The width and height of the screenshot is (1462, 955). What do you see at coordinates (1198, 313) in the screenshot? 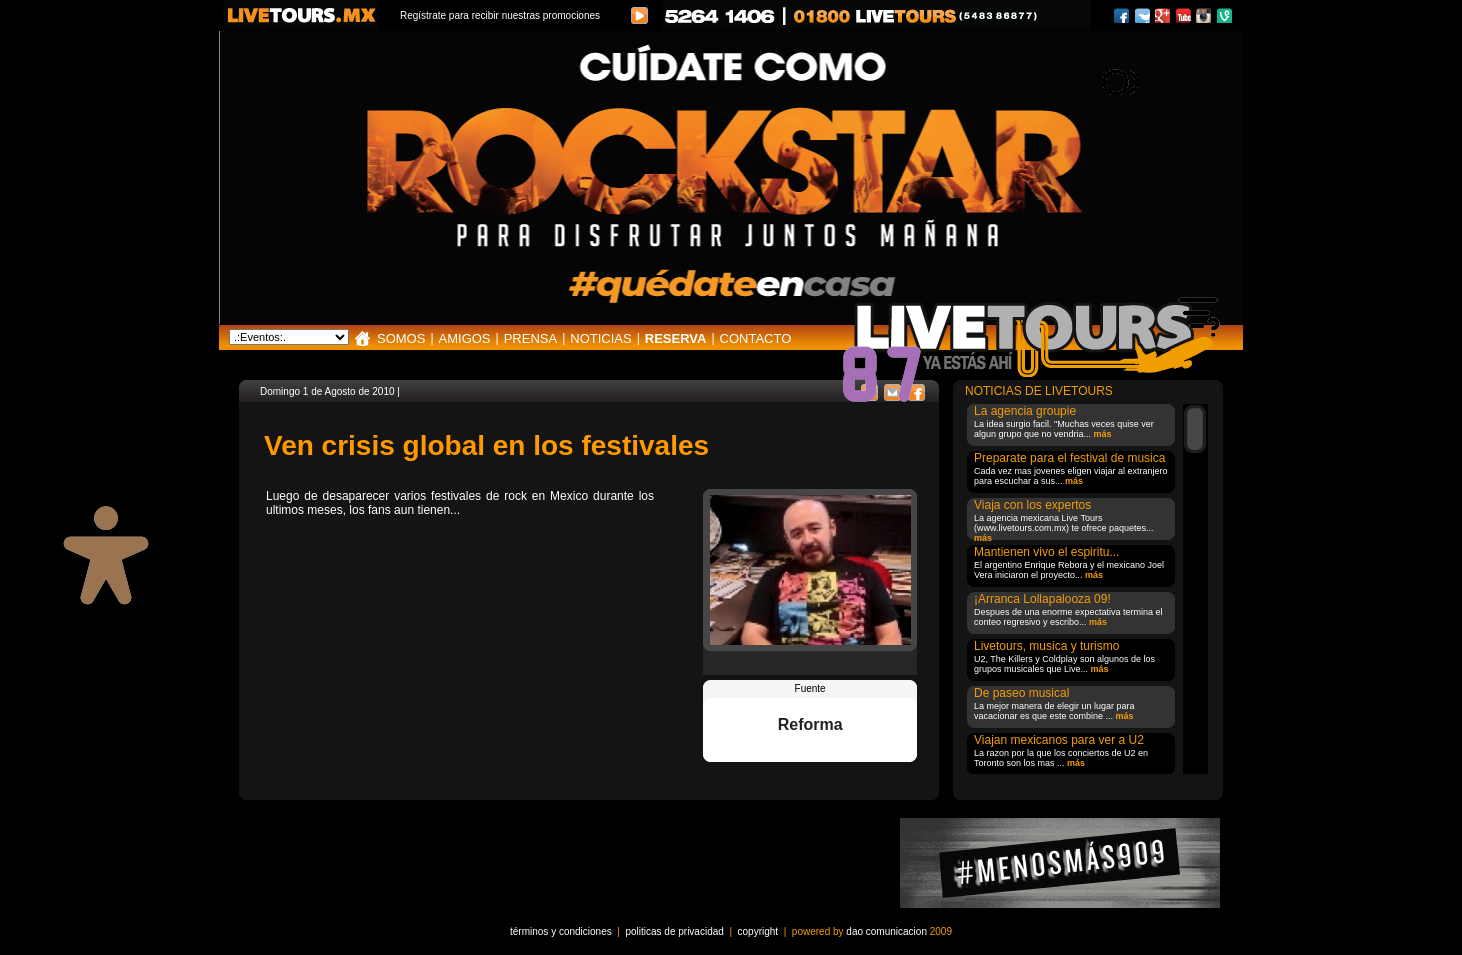
I see `filter settings need attention or review` at bounding box center [1198, 313].